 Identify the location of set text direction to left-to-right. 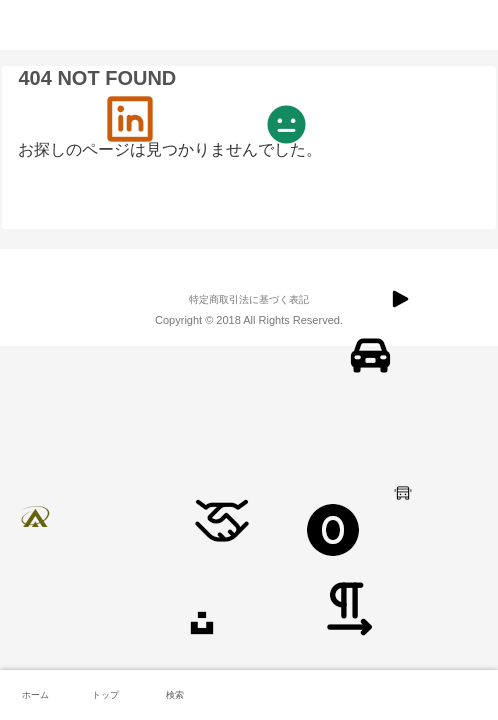
(349, 607).